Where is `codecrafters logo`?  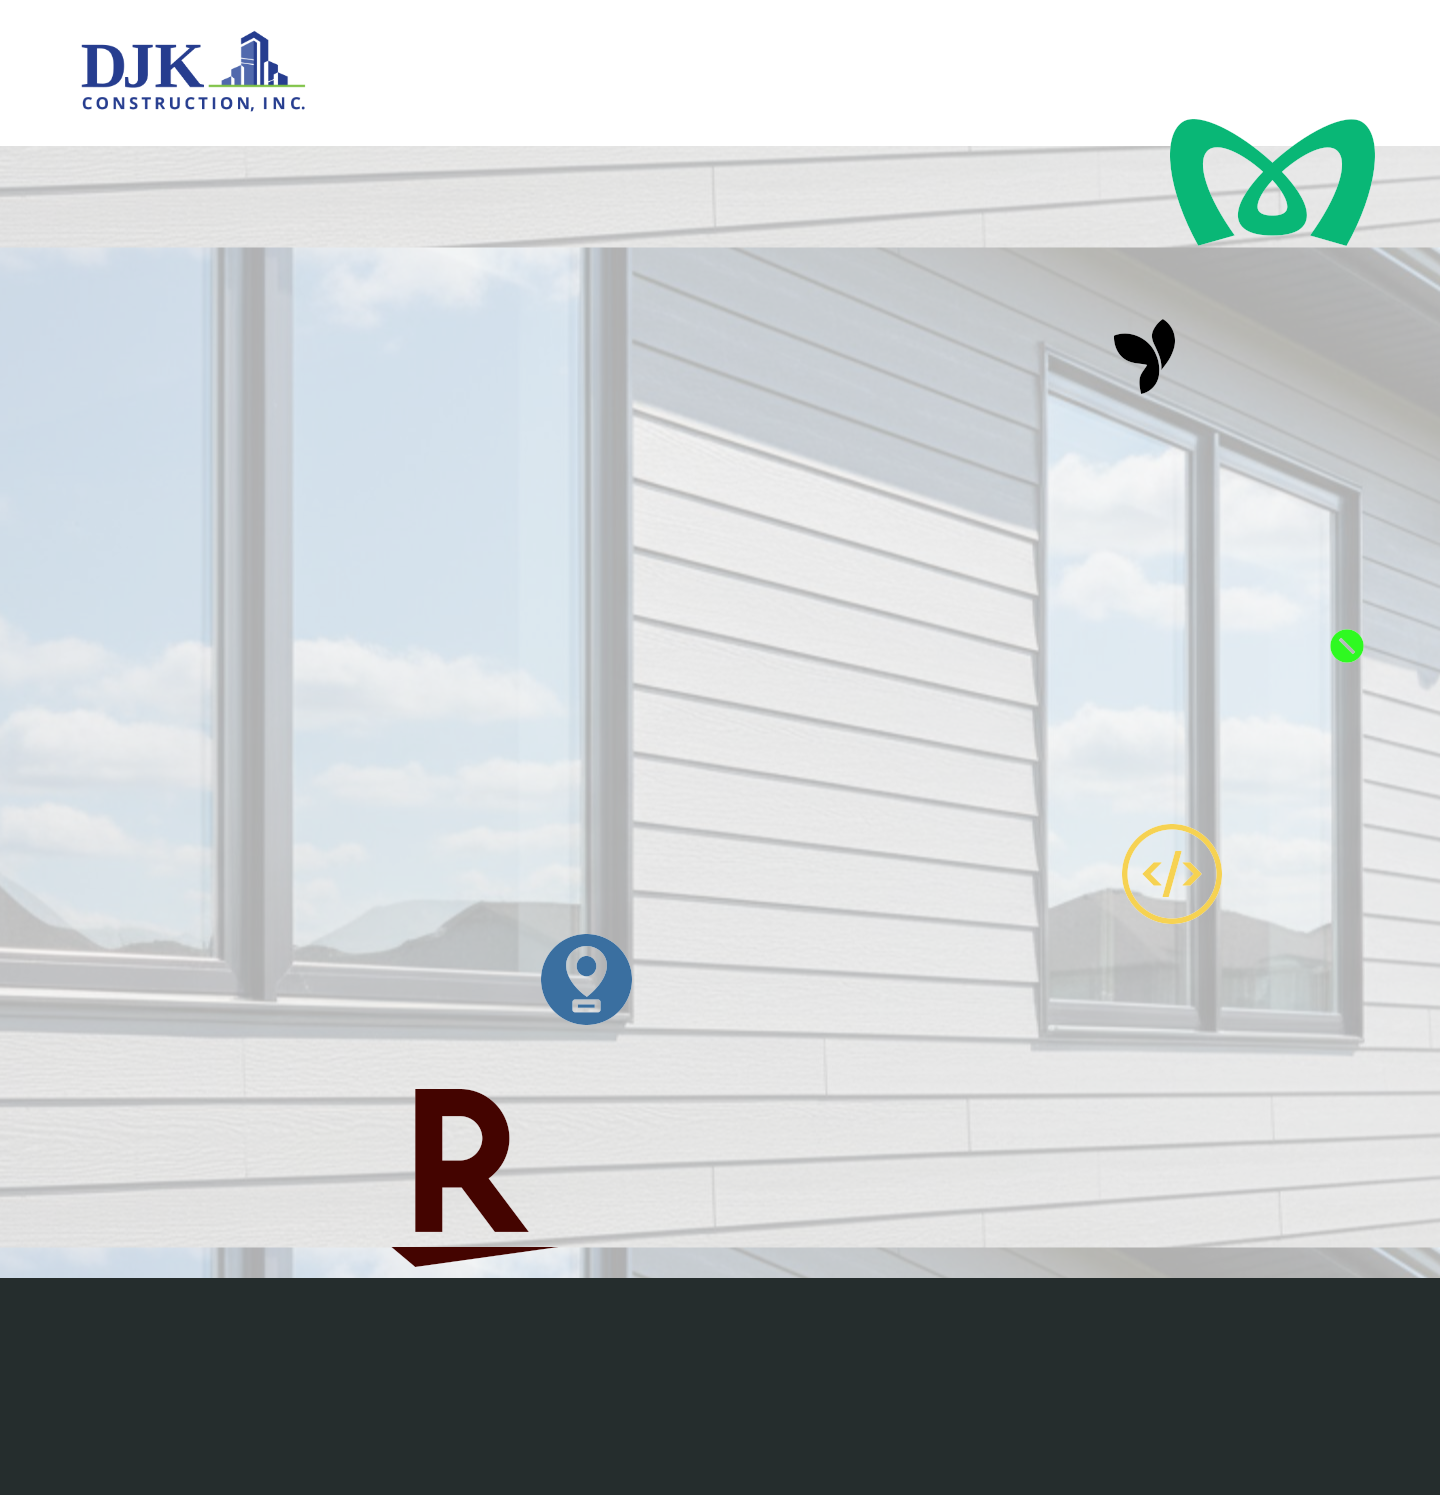
codecrafters logo is located at coordinates (1172, 874).